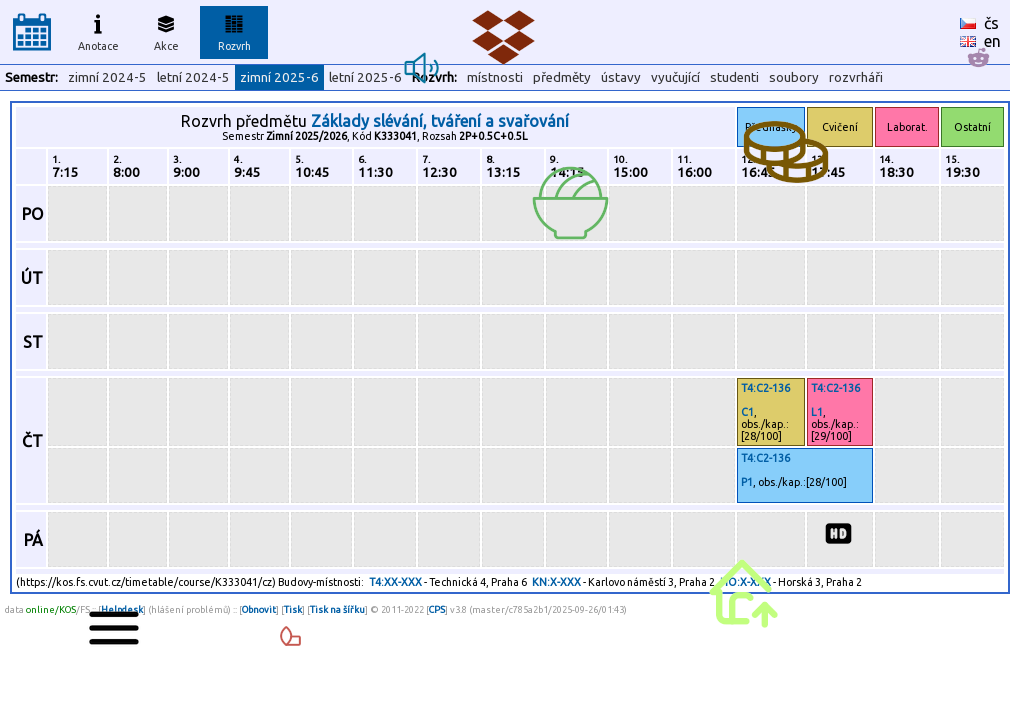 This screenshot has width=1010, height=720. What do you see at coordinates (421, 68) in the screenshot?
I see `volume is set to high` at bounding box center [421, 68].